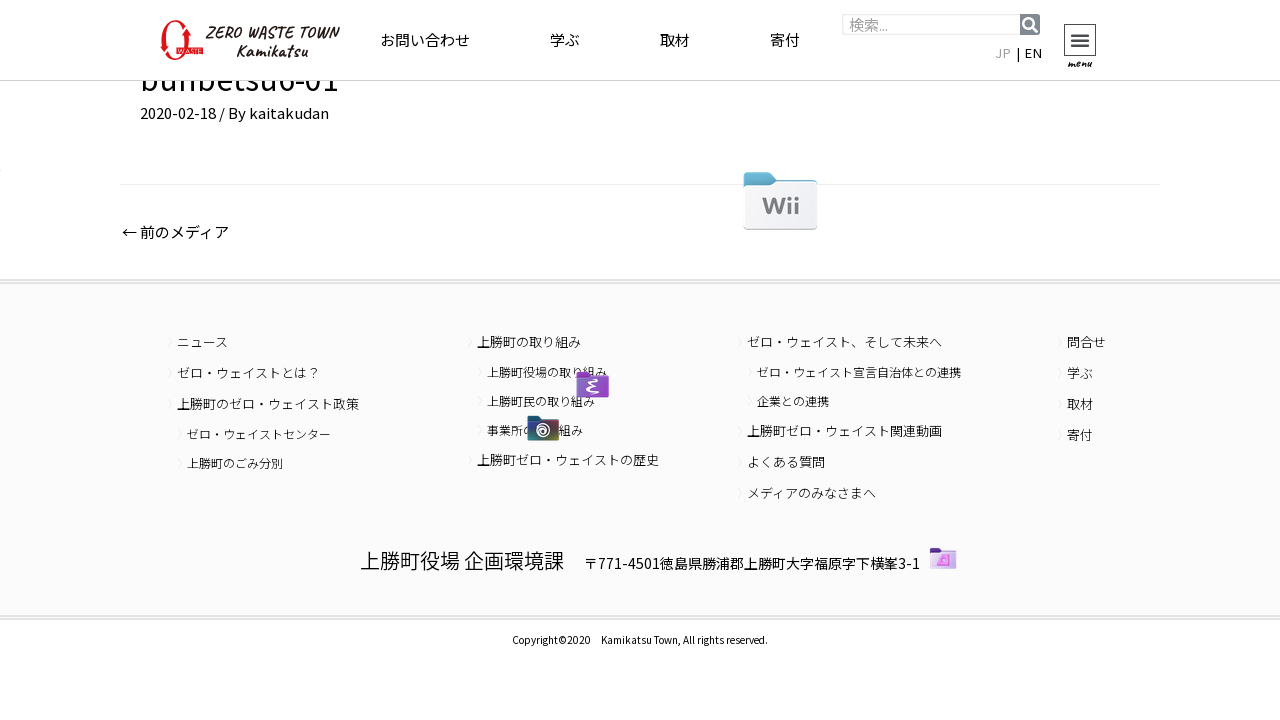 This screenshot has width=1280, height=720. What do you see at coordinates (592, 385) in the screenshot?
I see `open emacs configuration files folder` at bounding box center [592, 385].